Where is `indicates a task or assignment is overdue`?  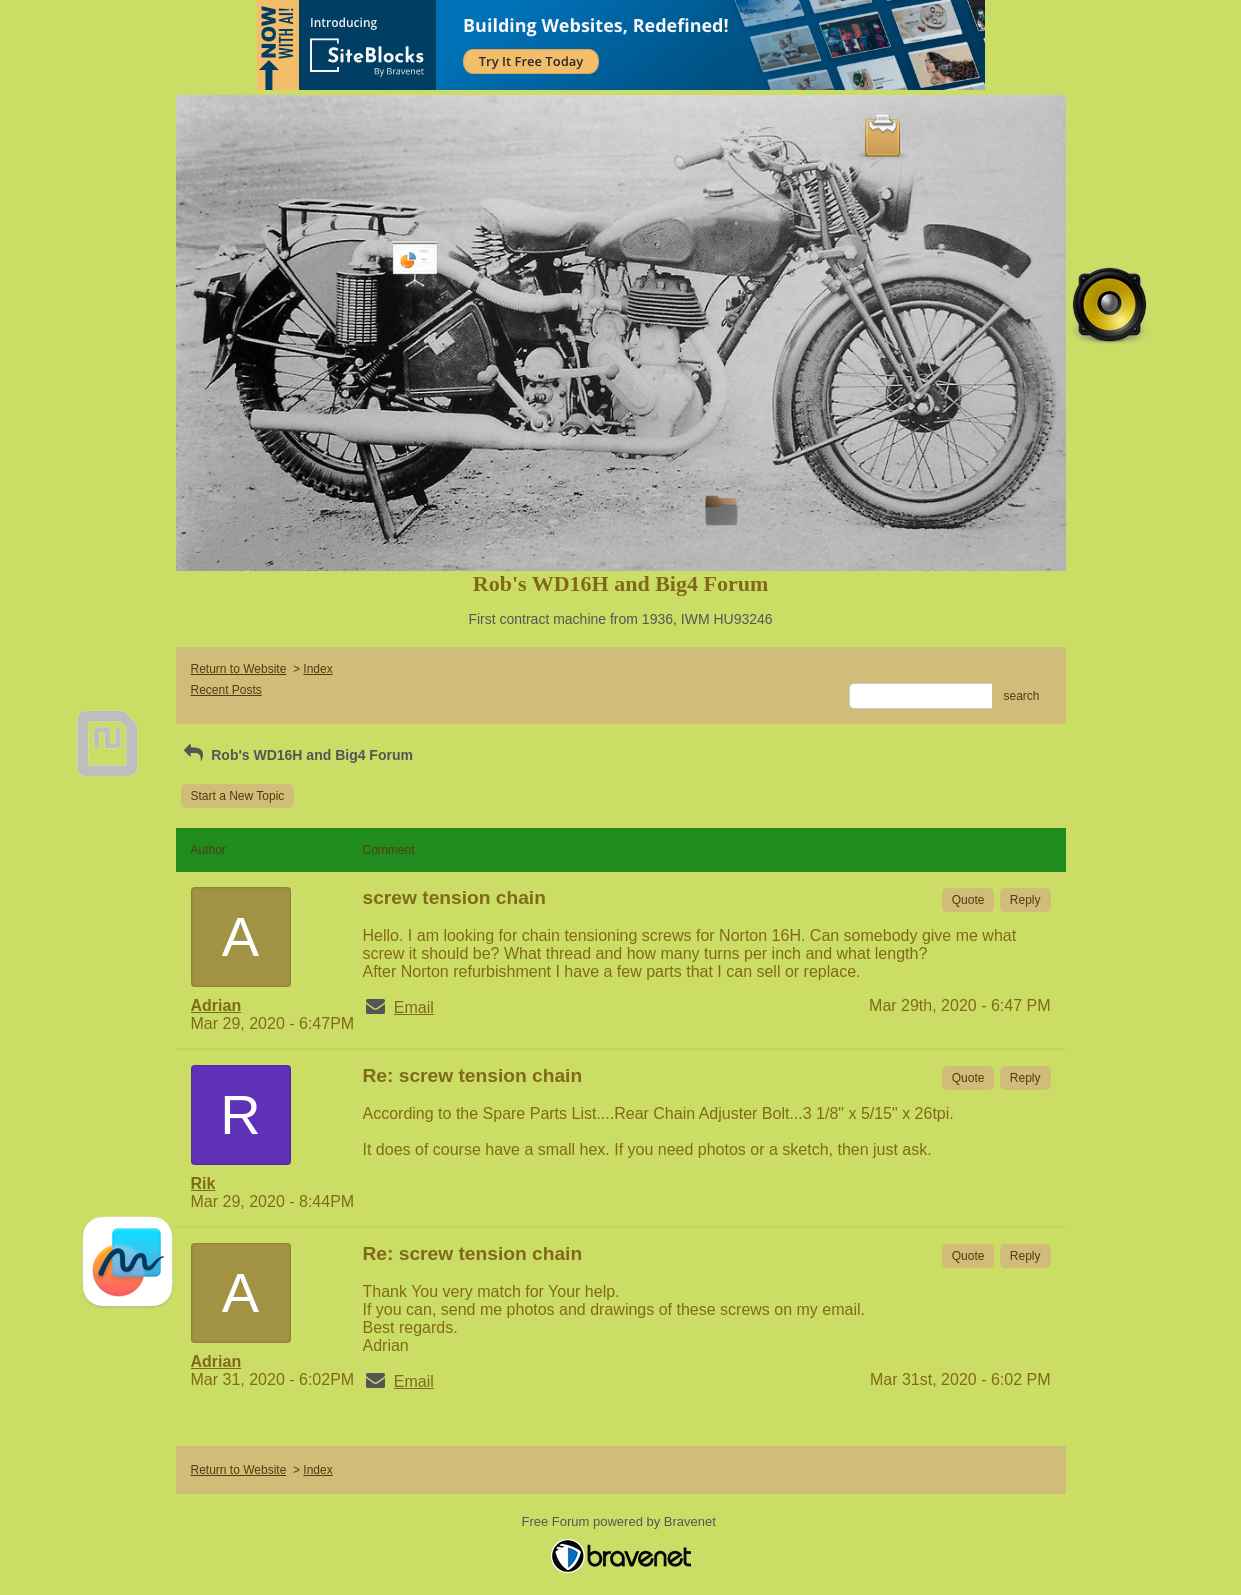
indicates a task or assignment is overdue is located at coordinates (882, 135).